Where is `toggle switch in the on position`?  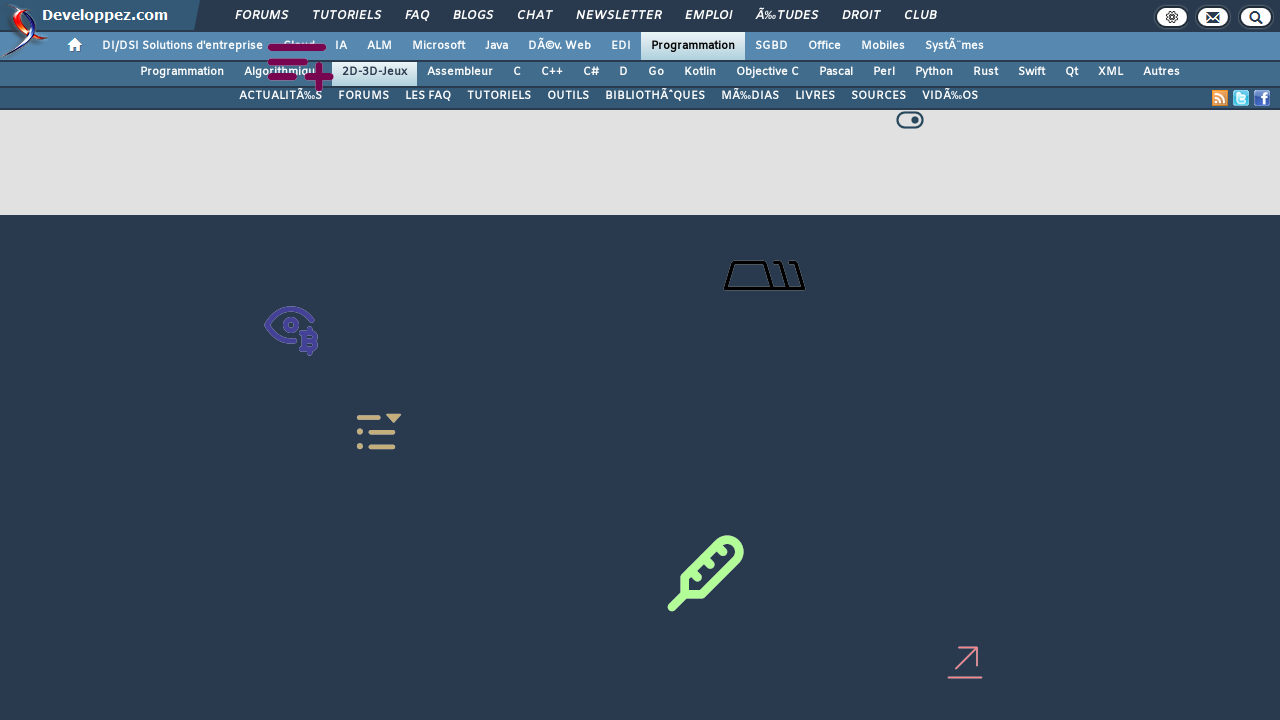
toggle switch in the on position is located at coordinates (910, 120).